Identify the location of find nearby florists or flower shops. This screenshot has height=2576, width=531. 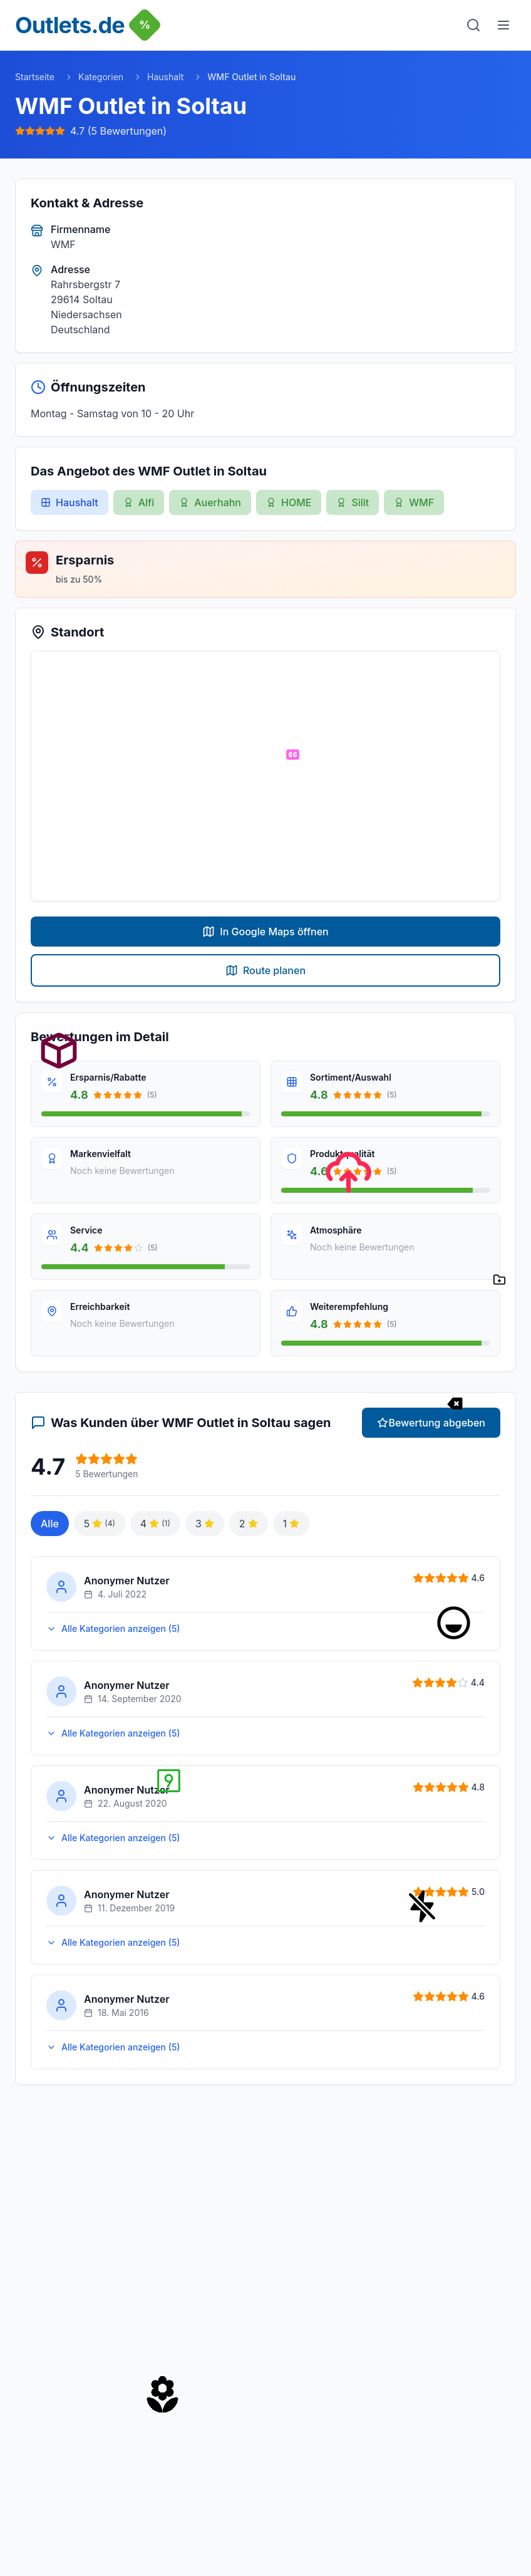
(162, 2395).